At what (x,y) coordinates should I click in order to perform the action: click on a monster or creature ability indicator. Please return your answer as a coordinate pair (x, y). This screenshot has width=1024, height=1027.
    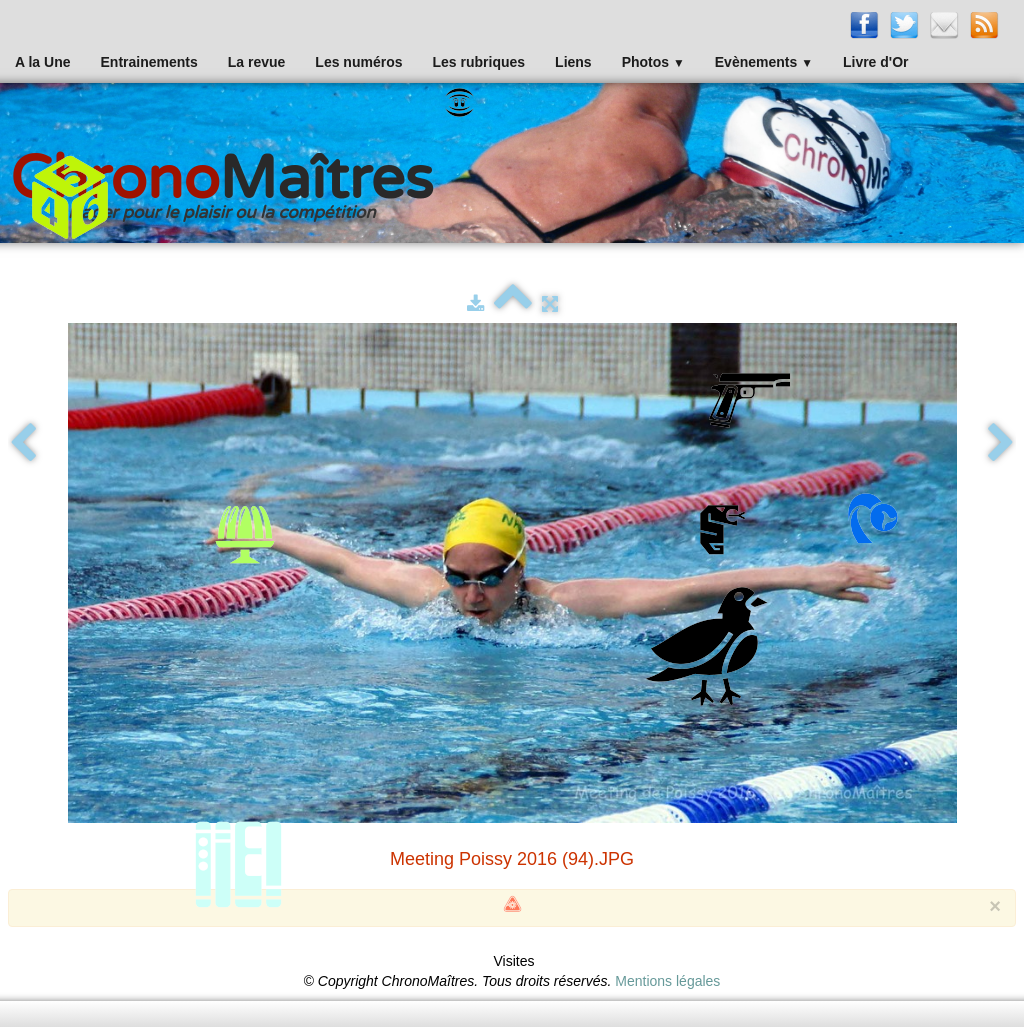
    Looking at the image, I should click on (873, 518).